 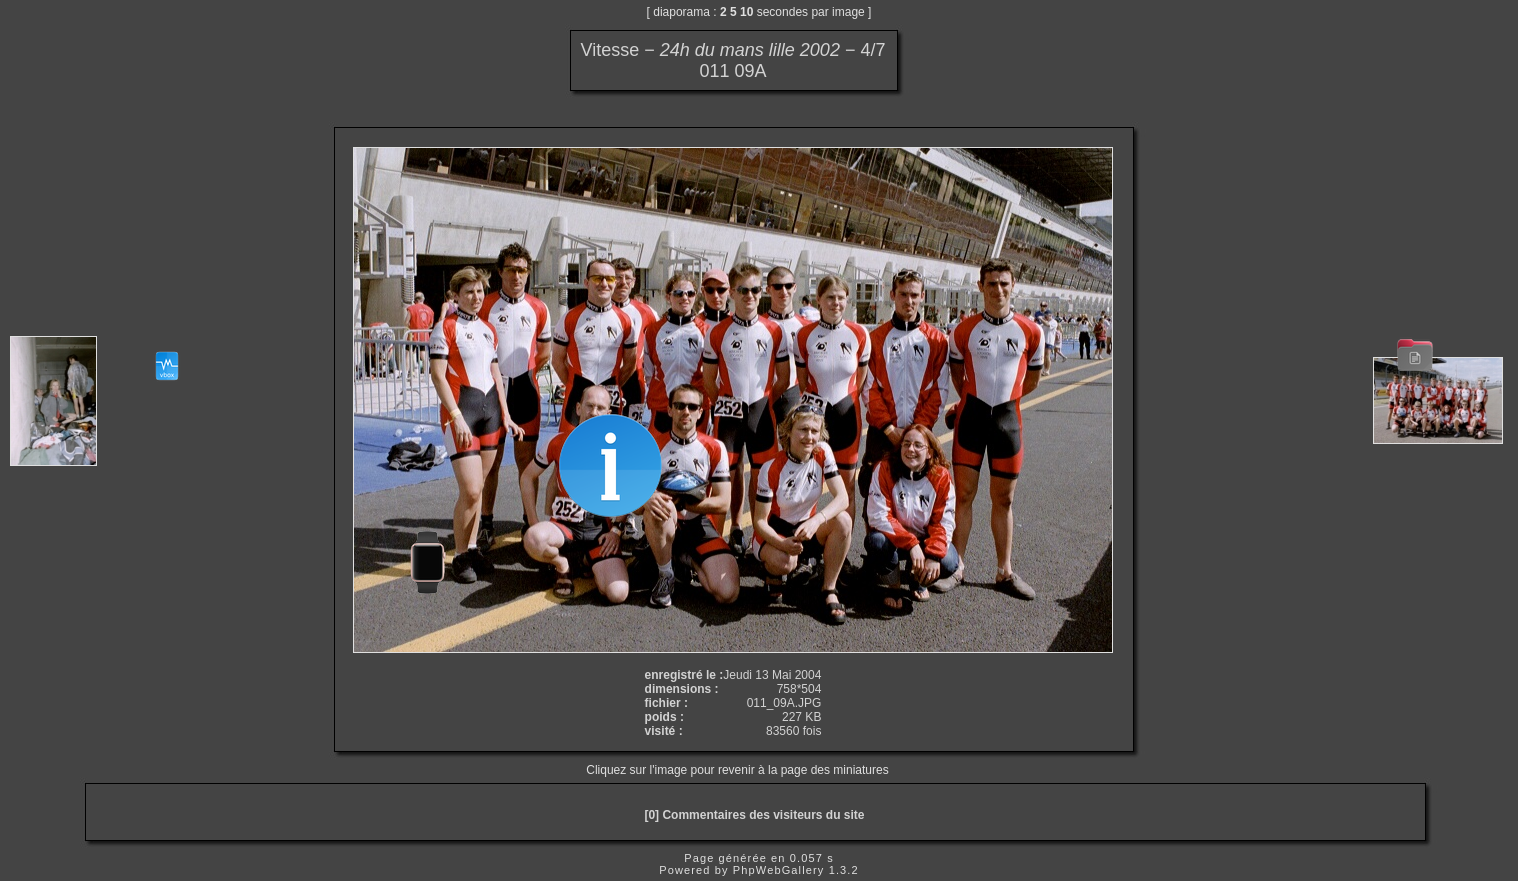 What do you see at coordinates (1415, 355) in the screenshot?
I see `open your documents folder` at bounding box center [1415, 355].